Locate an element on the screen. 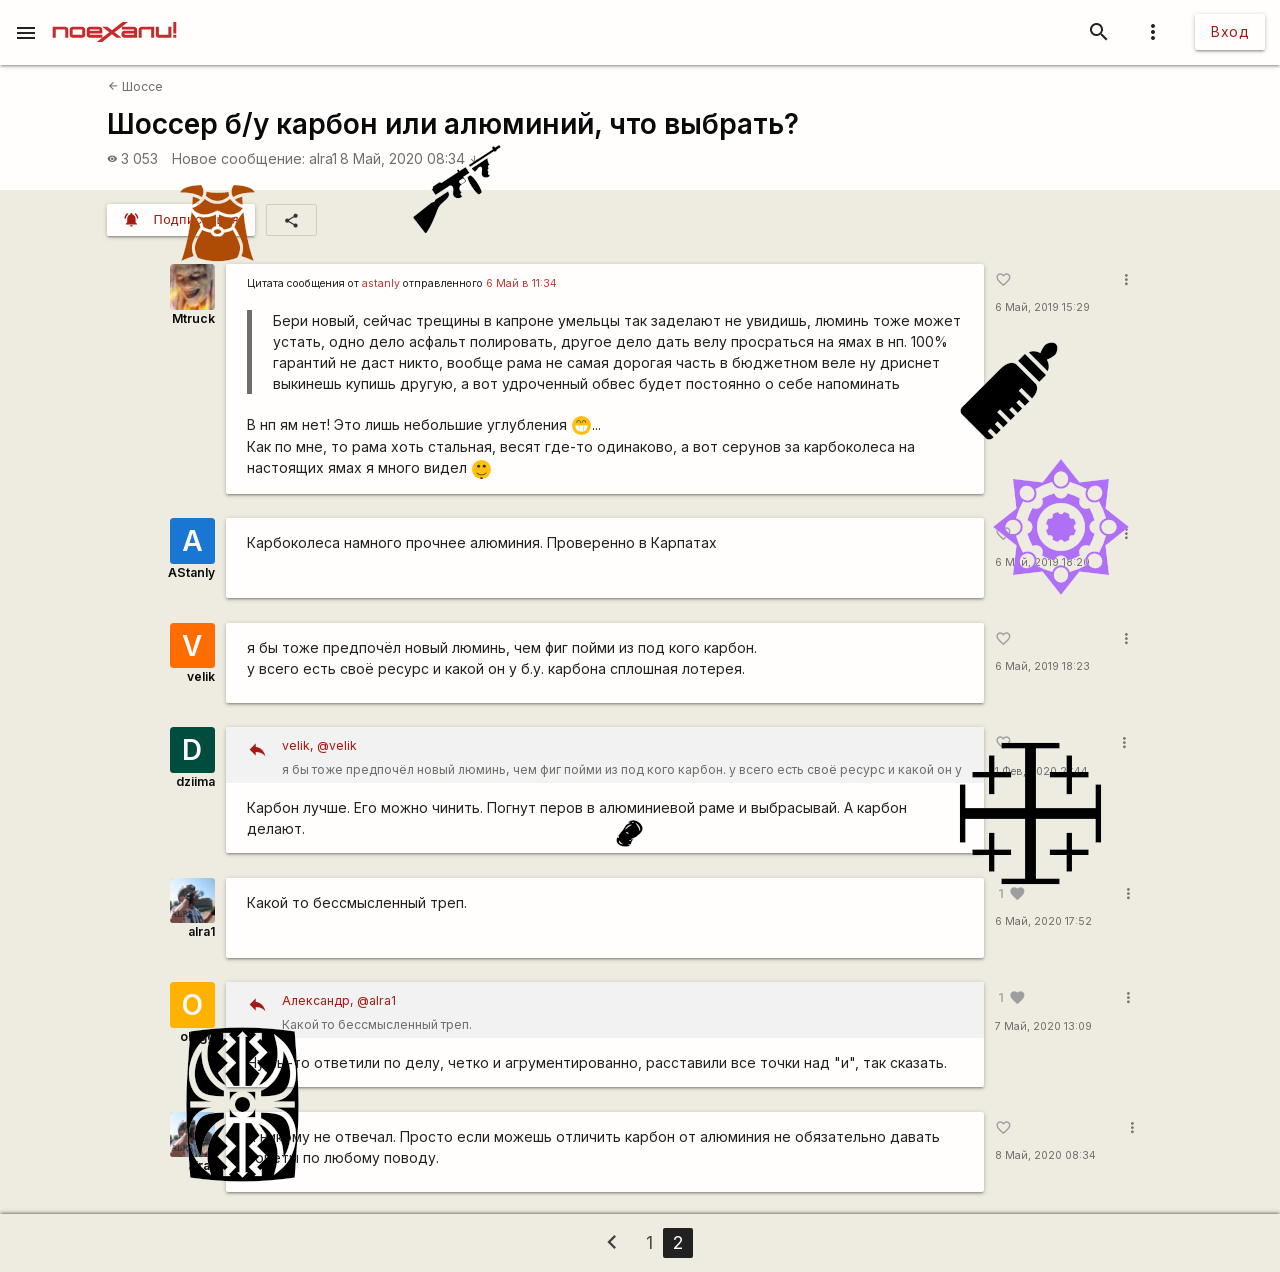  select potato as a game resource or ingredient is located at coordinates (629, 833).